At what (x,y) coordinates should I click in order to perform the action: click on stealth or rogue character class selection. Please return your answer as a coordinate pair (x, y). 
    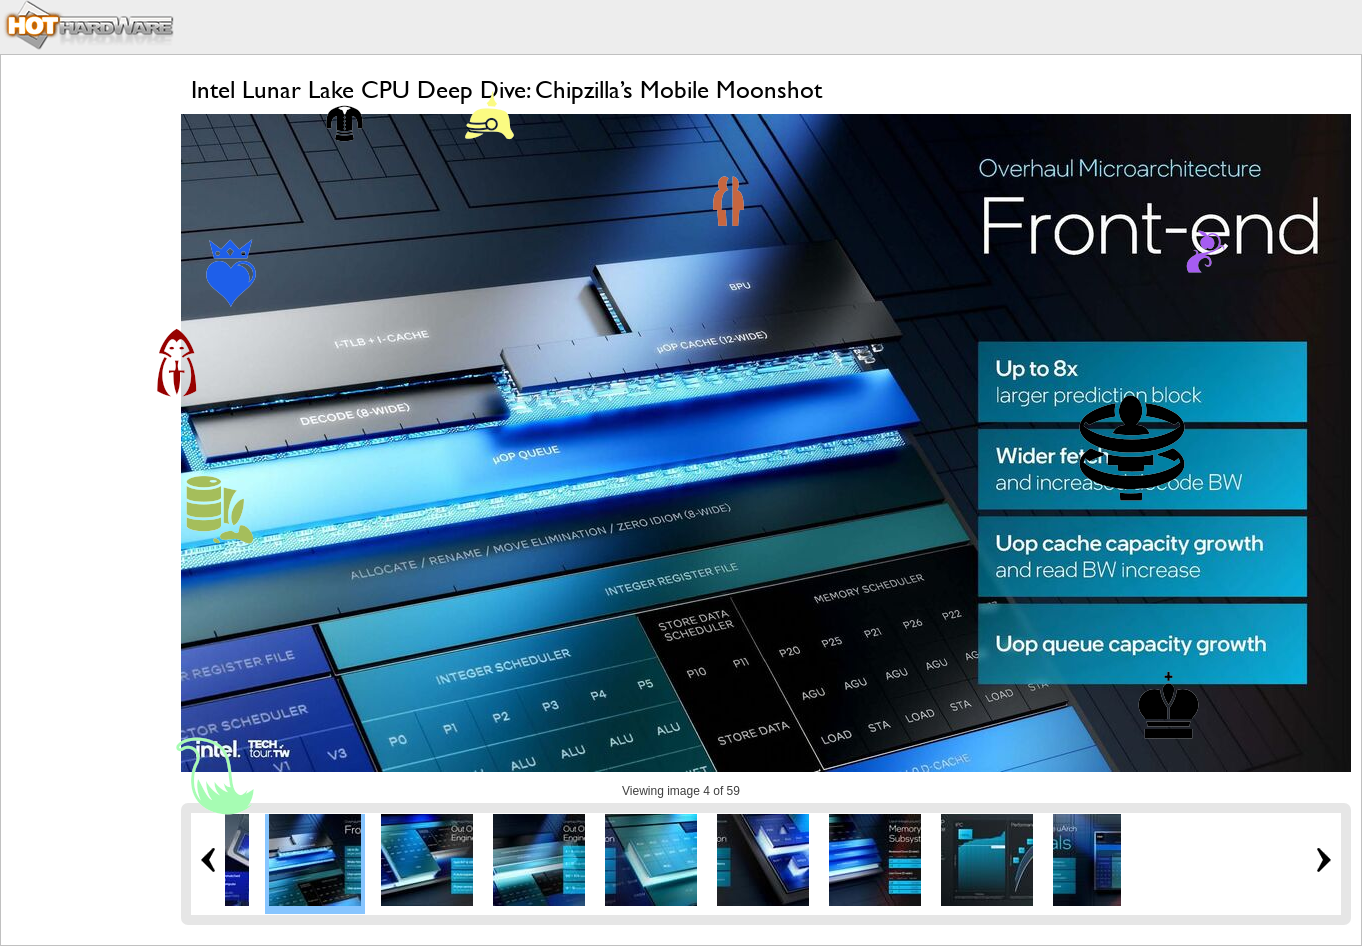
    Looking at the image, I should click on (177, 363).